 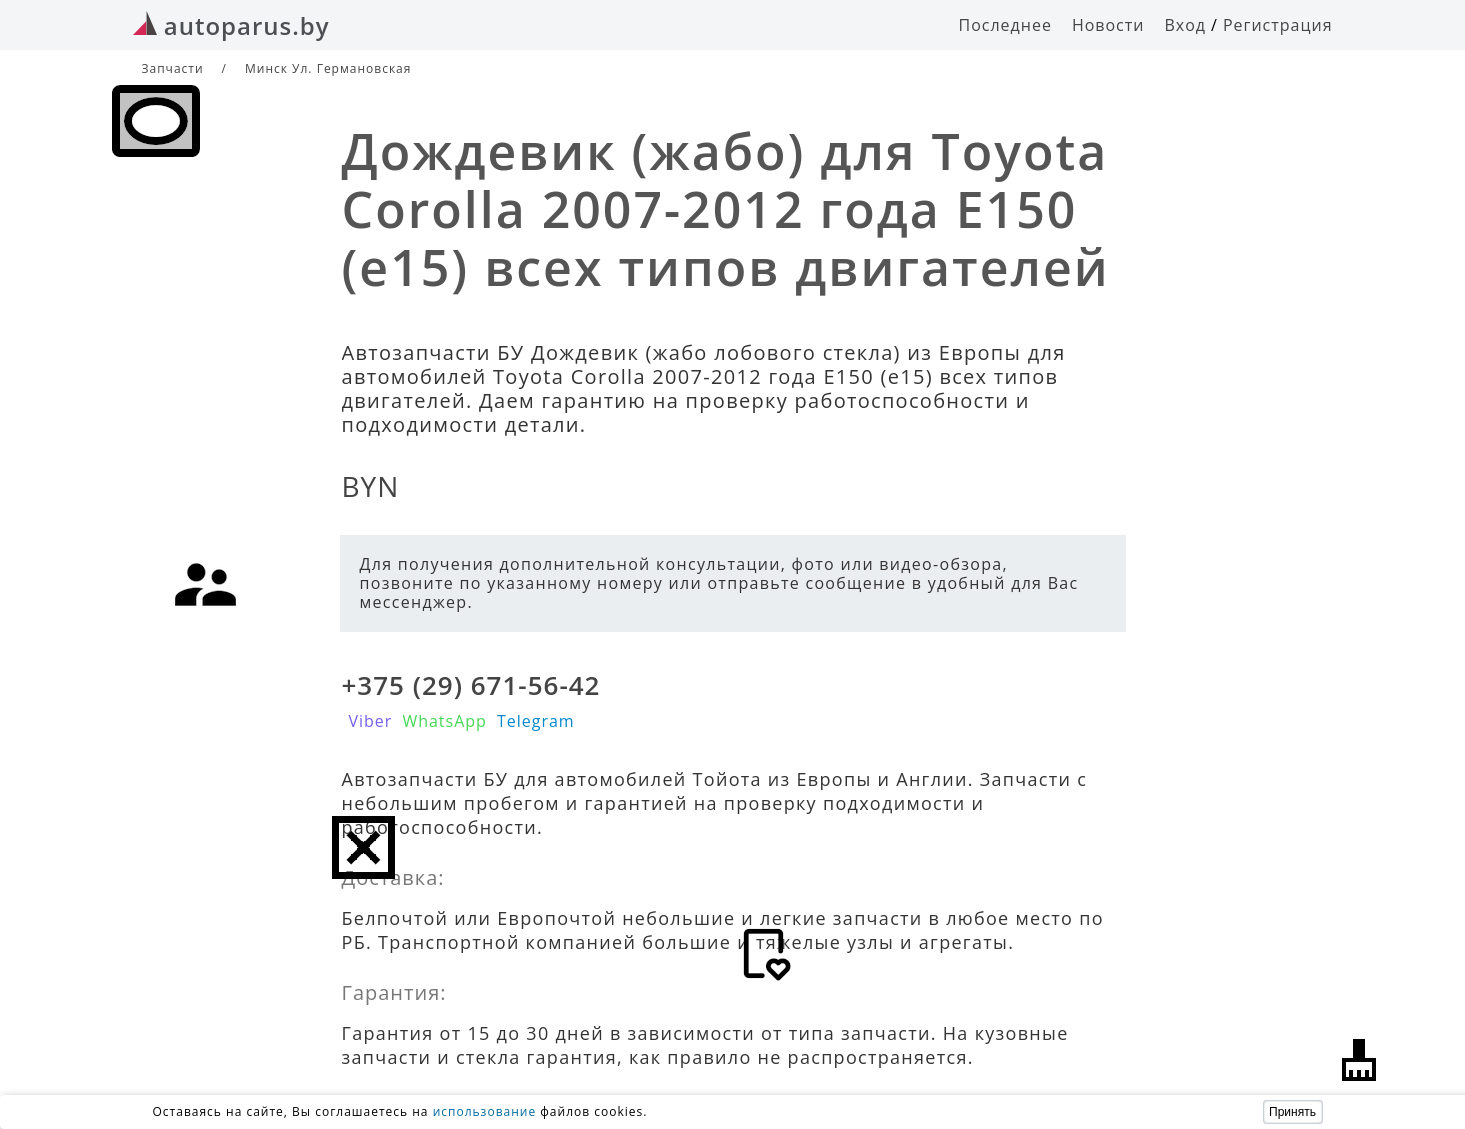 What do you see at coordinates (156, 121) in the screenshot?
I see `apply vignette effect to photo` at bounding box center [156, 121].